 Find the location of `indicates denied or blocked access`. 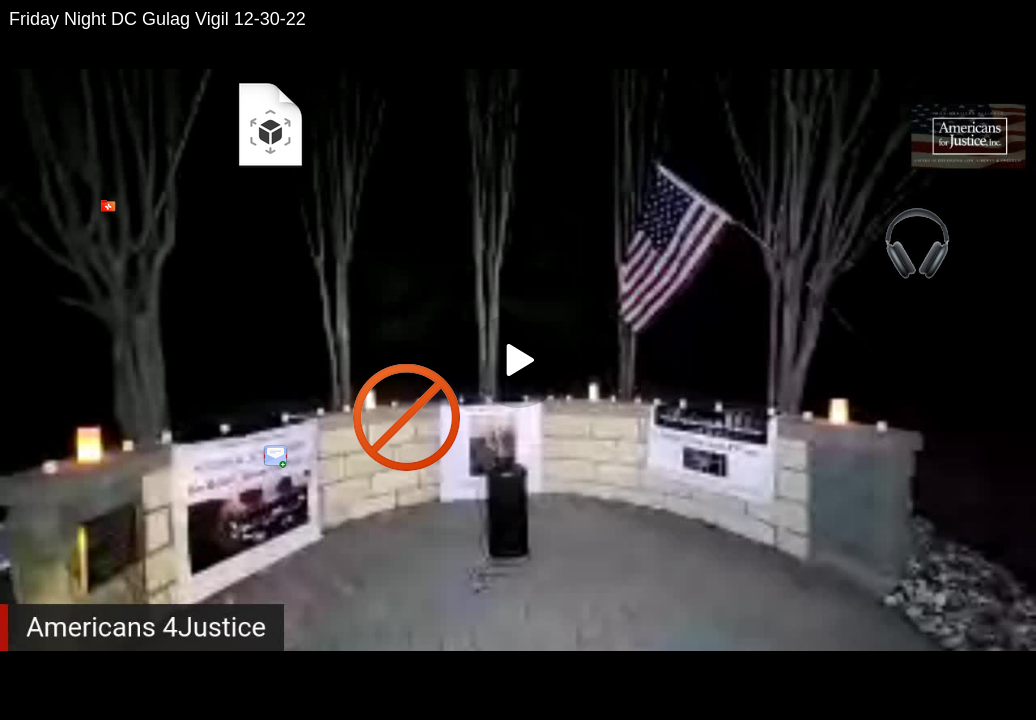

indicates denied or blocked access is located at coordinates (406, 417).